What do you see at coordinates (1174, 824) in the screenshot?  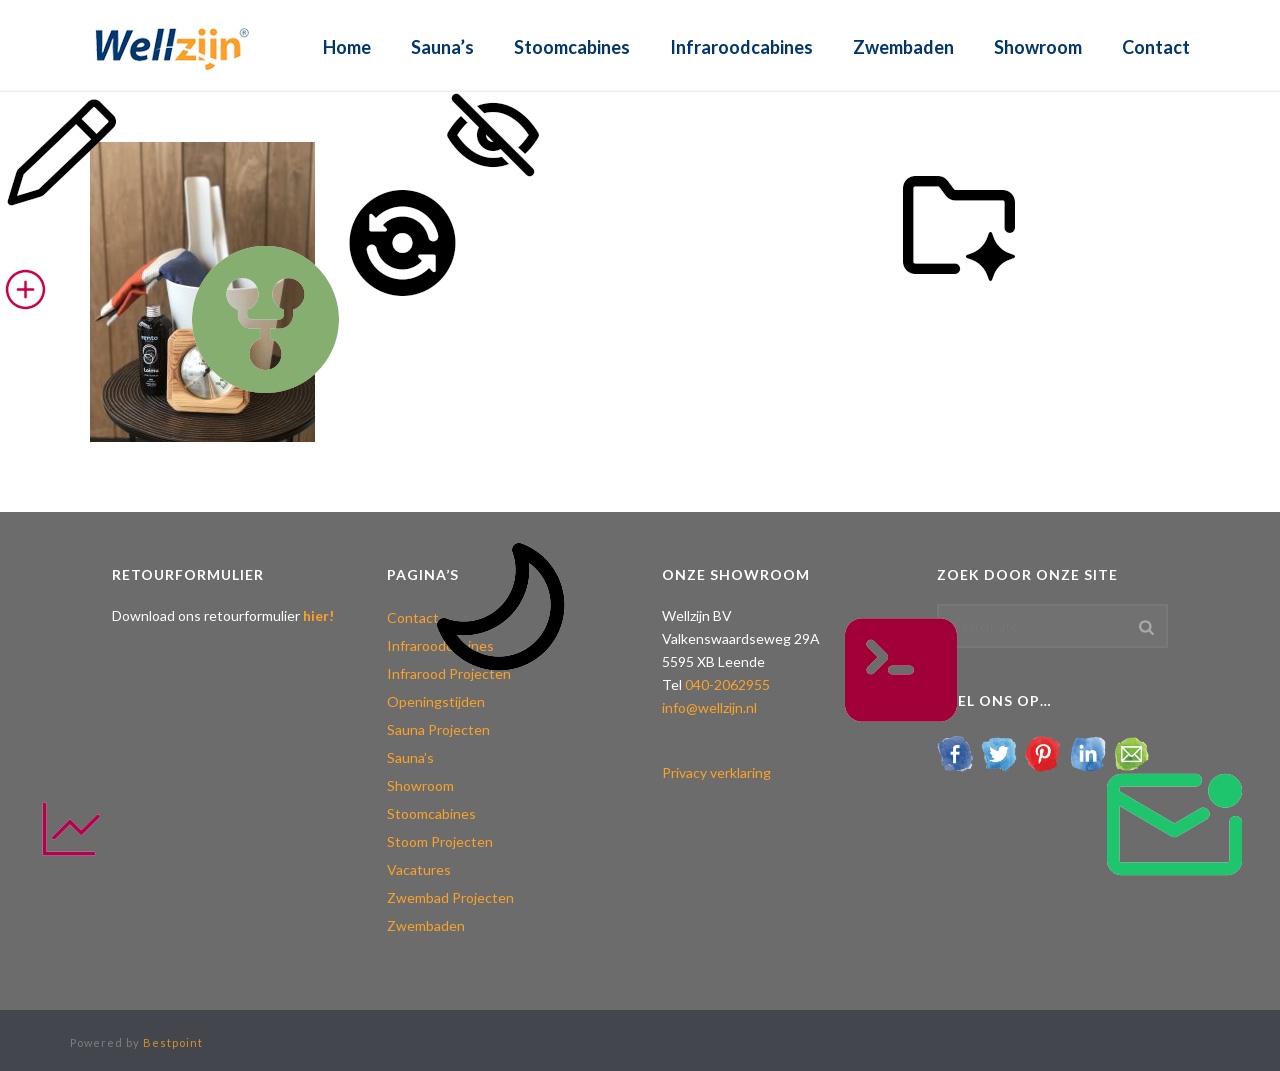 I see `indicates unread messages or notifications` at bounding box center [1174, 824].